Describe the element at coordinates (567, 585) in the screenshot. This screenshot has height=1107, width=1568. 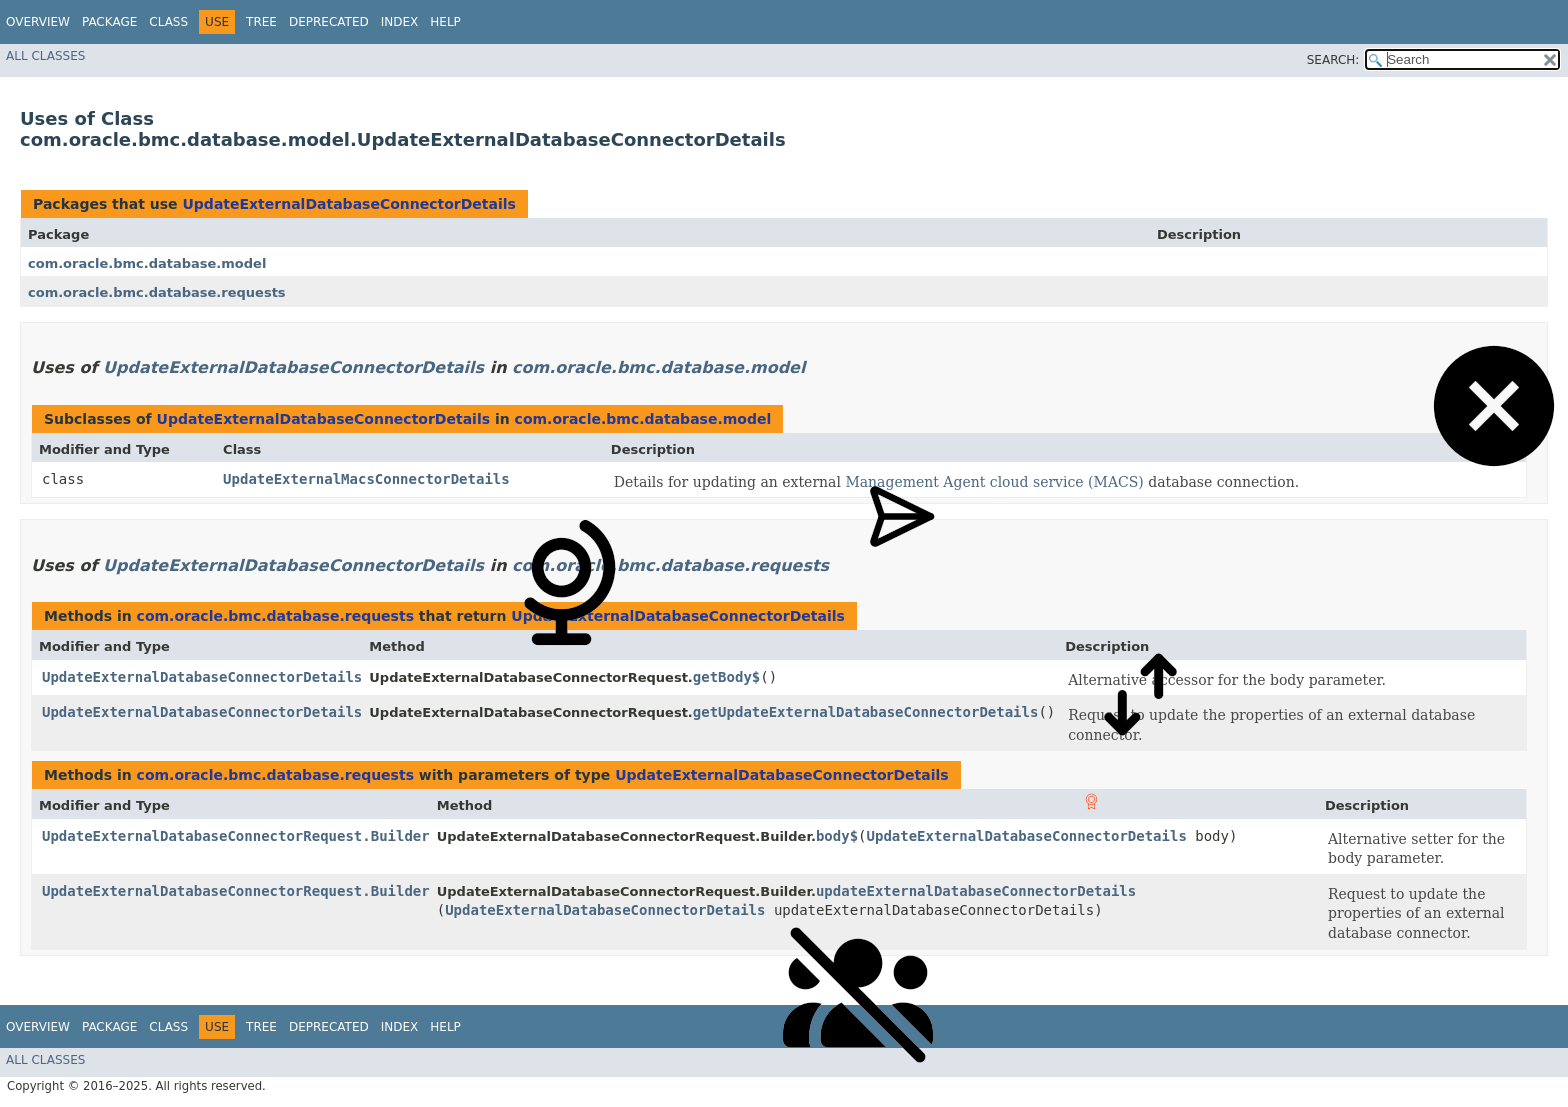
I see `access global or international settings` at that location.